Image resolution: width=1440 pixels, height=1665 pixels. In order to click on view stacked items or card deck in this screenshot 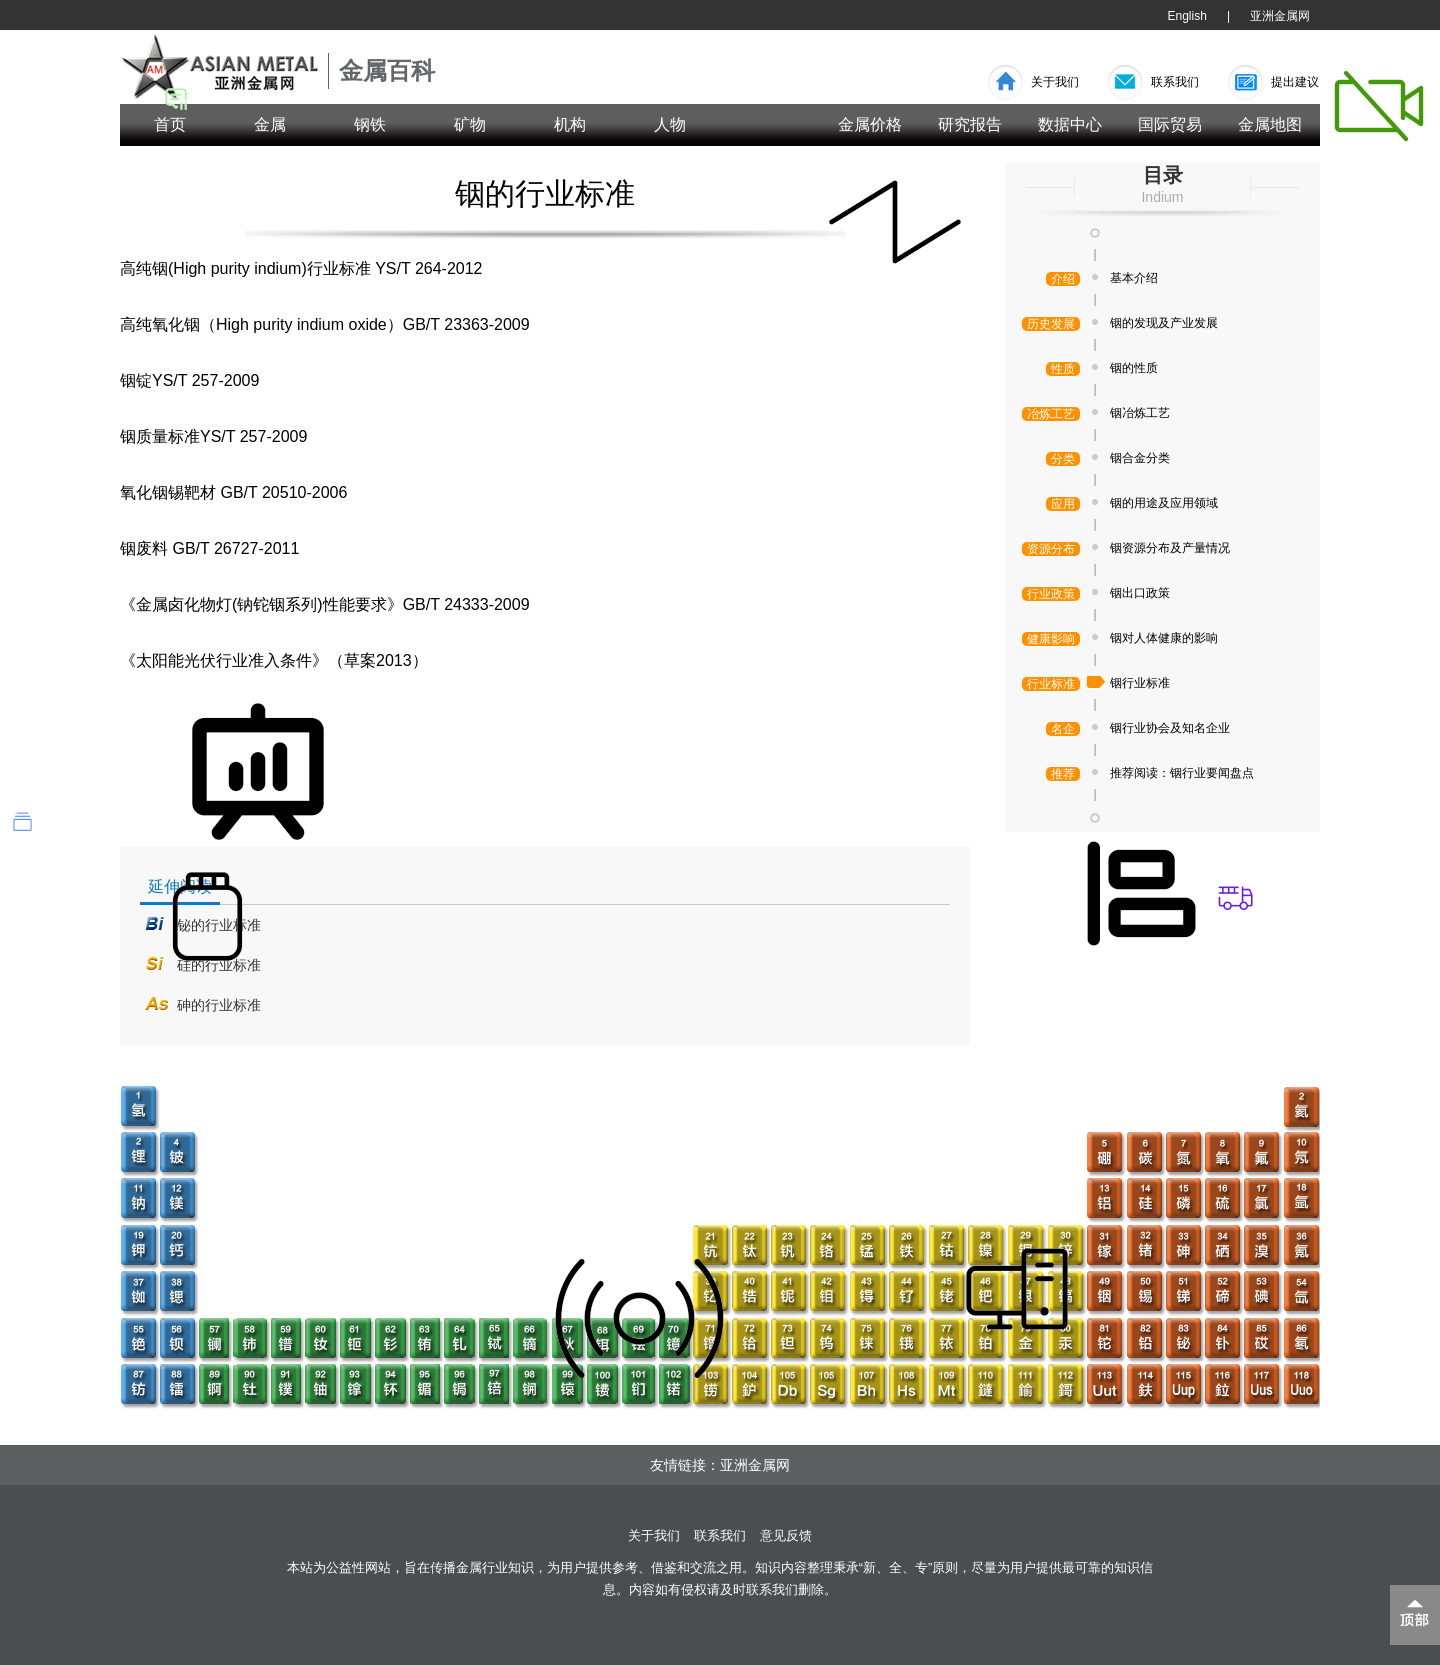, I will do `click(22, 822)`.